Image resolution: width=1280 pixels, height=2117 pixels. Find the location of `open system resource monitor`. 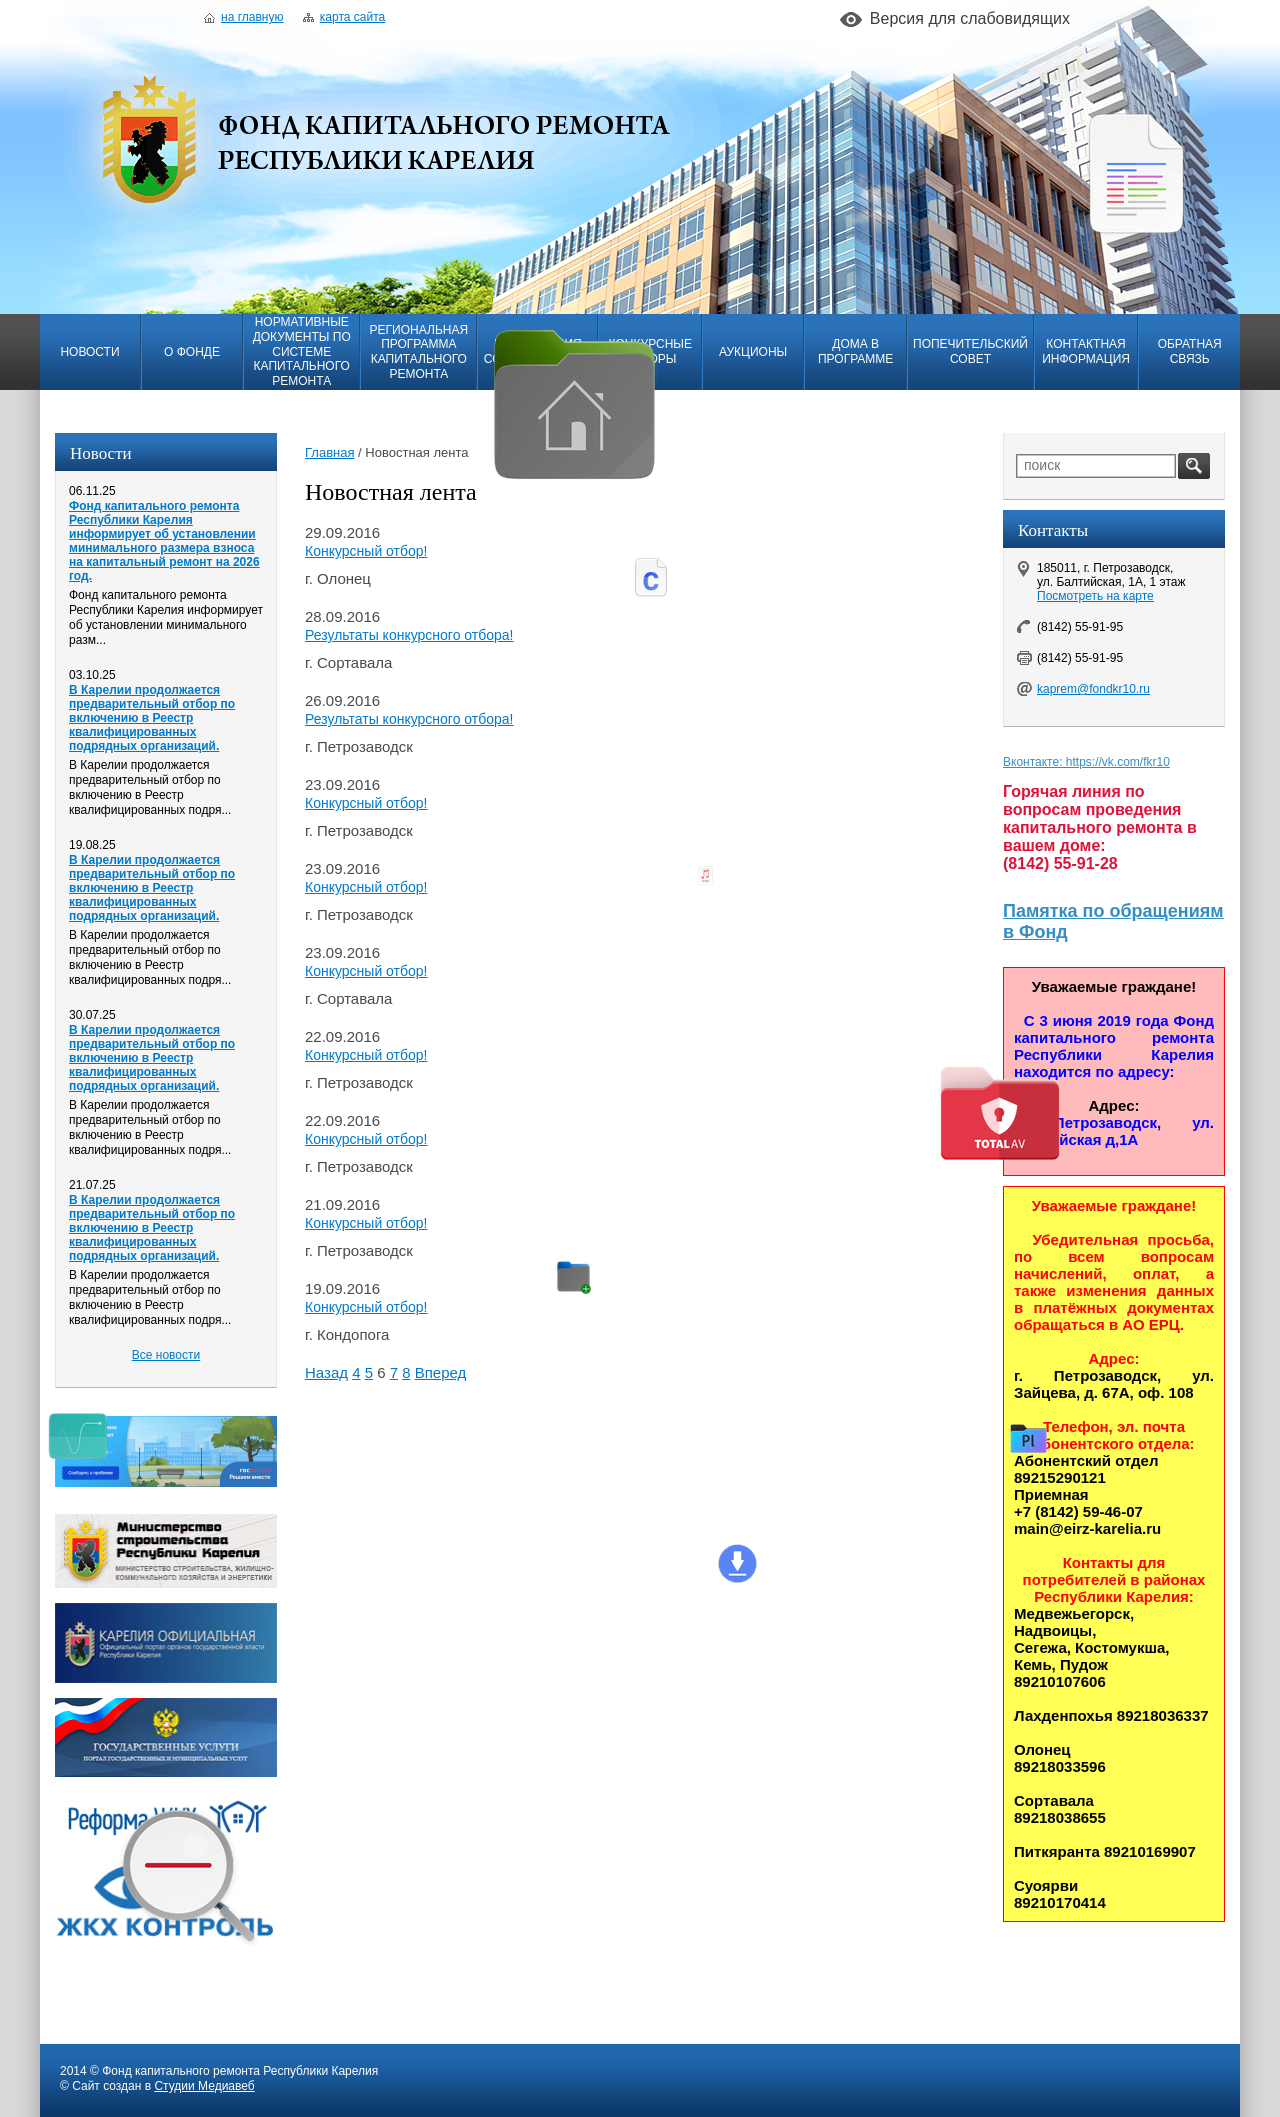

open system resource monitor is located at coordinates (78, 1436).